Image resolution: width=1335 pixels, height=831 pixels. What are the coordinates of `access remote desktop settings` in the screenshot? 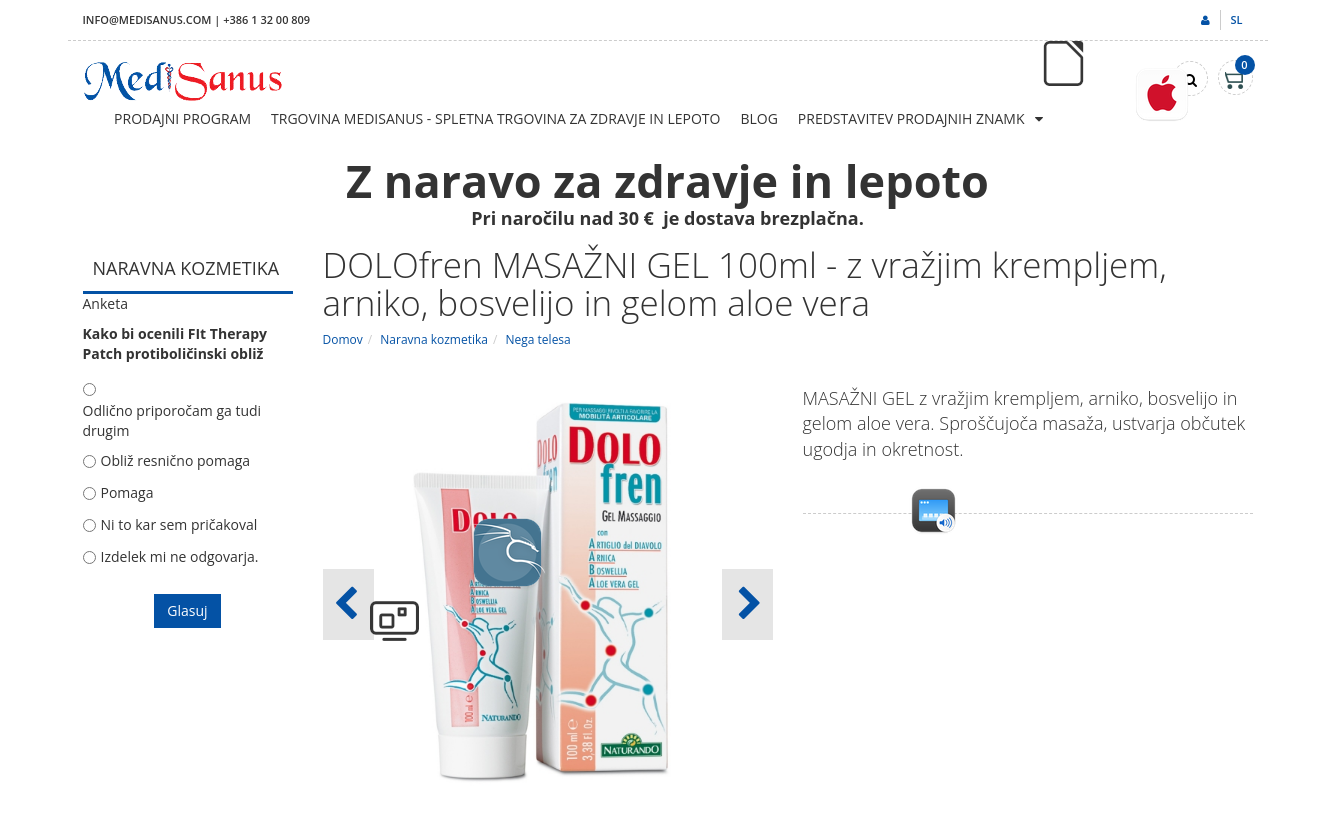 It's located at (394, 619).